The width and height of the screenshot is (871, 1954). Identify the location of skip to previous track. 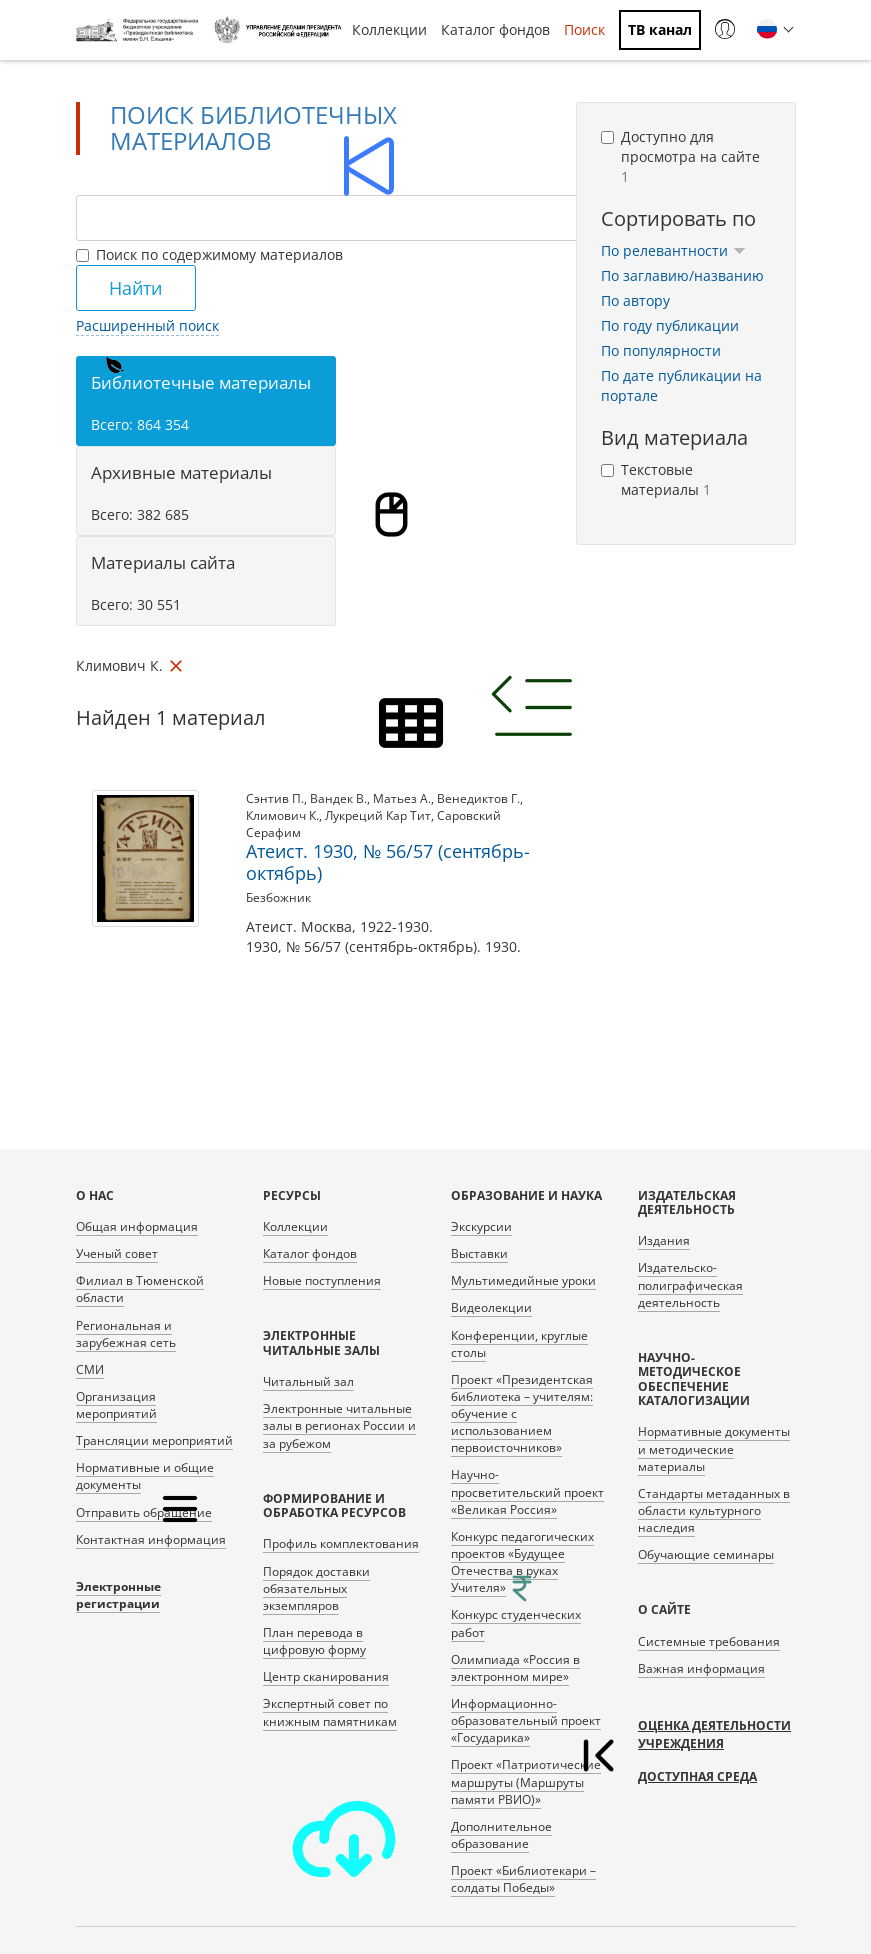
(369, 166).